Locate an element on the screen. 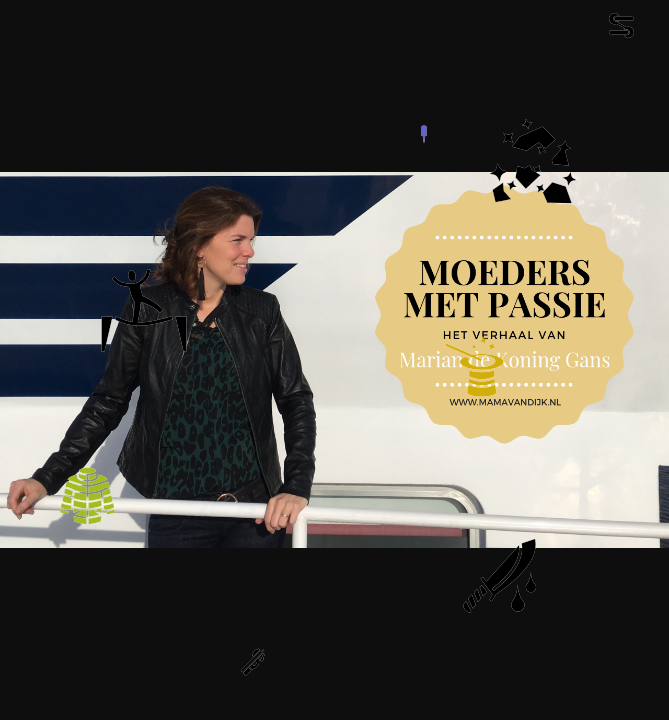 This screenshot has width=669, height=720. access magic or special effects features is located at coordinates (474, 366).